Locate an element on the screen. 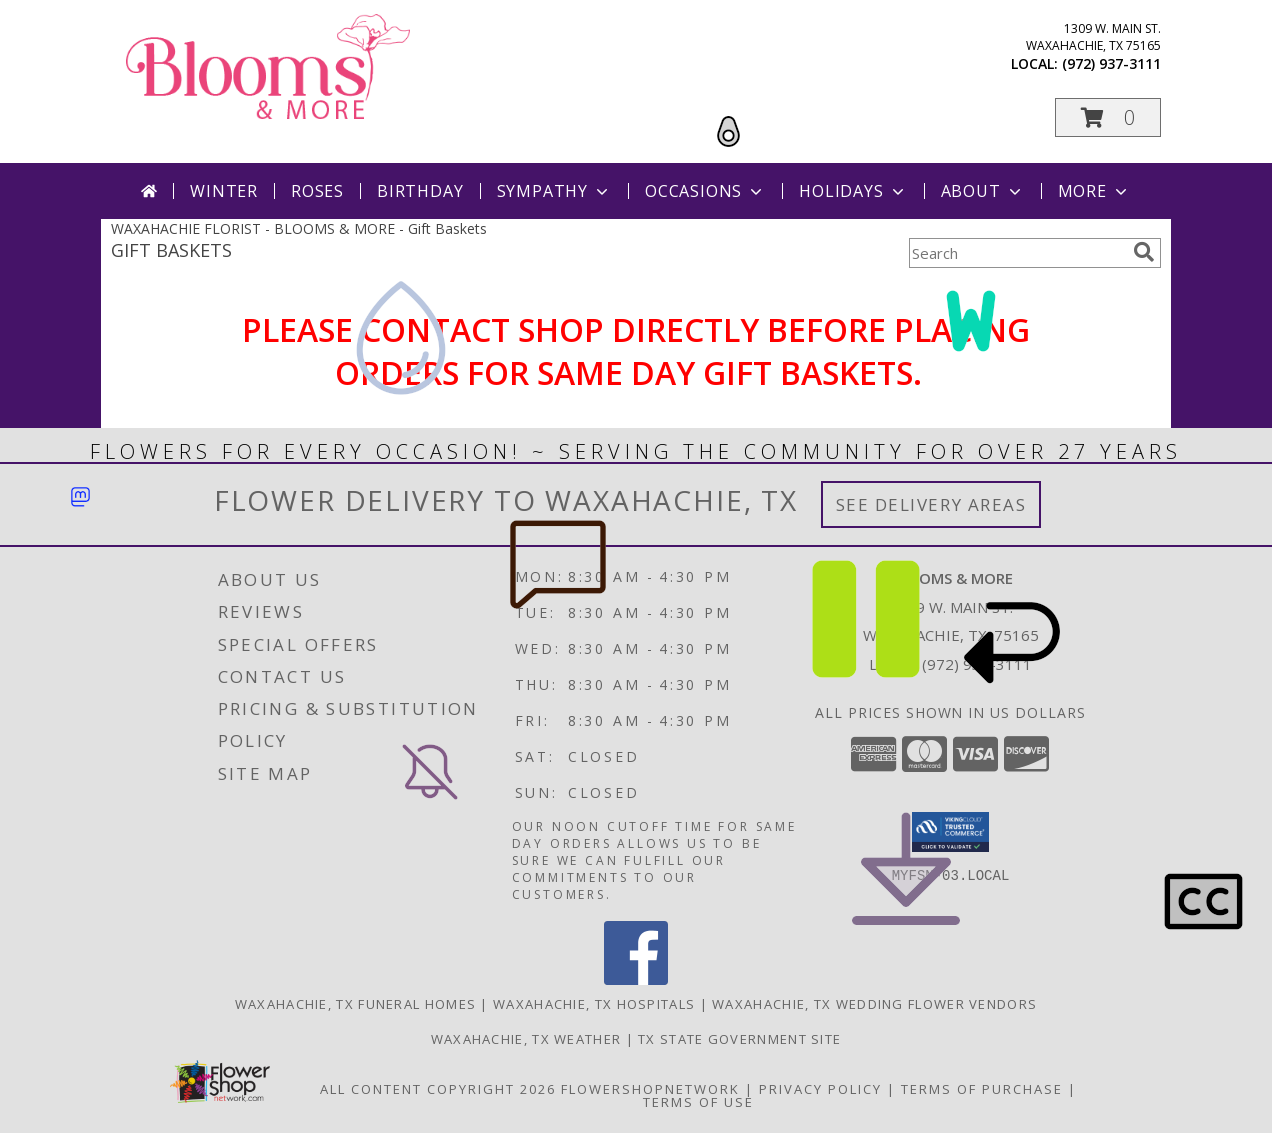 This screenshot has height=1133, width=1272. open mastodon app is located at coordinates (80, 496).